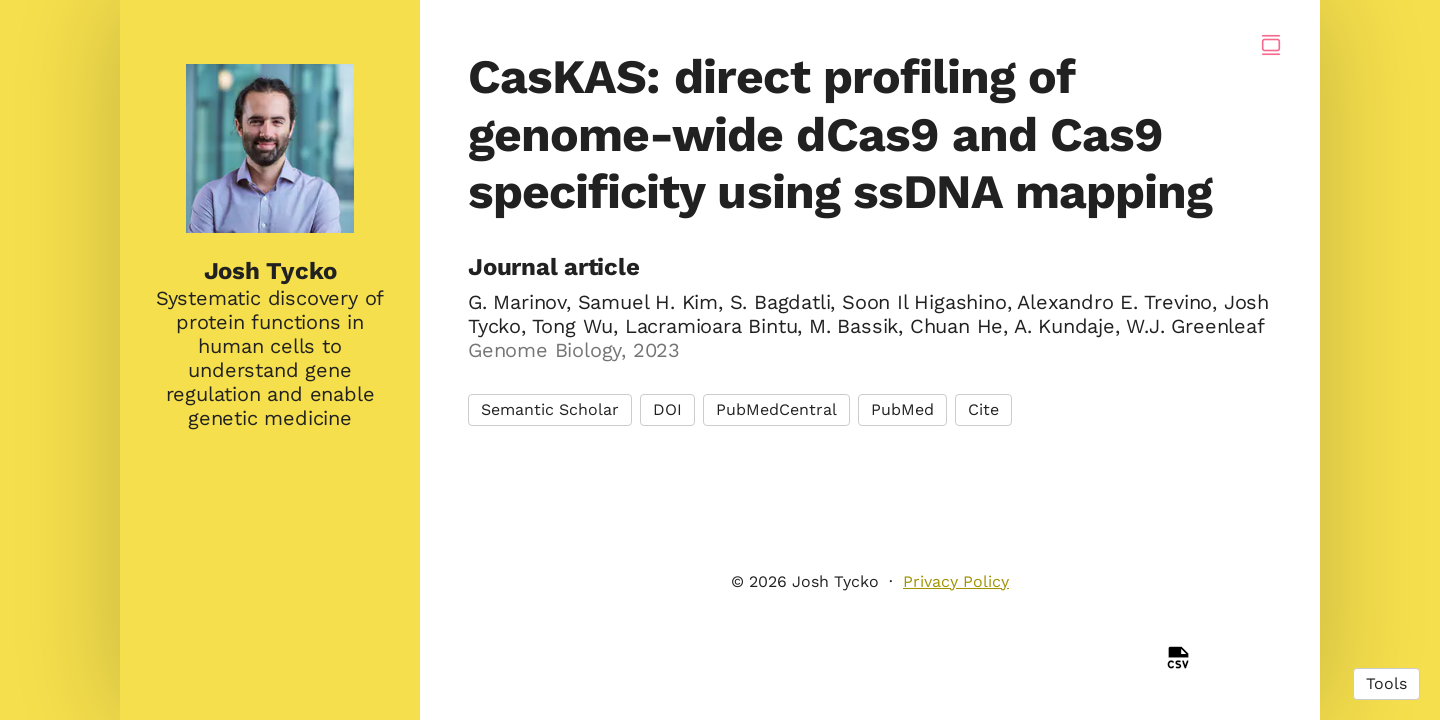  I want to click on open or view a CSV file, so click(1178, 658).